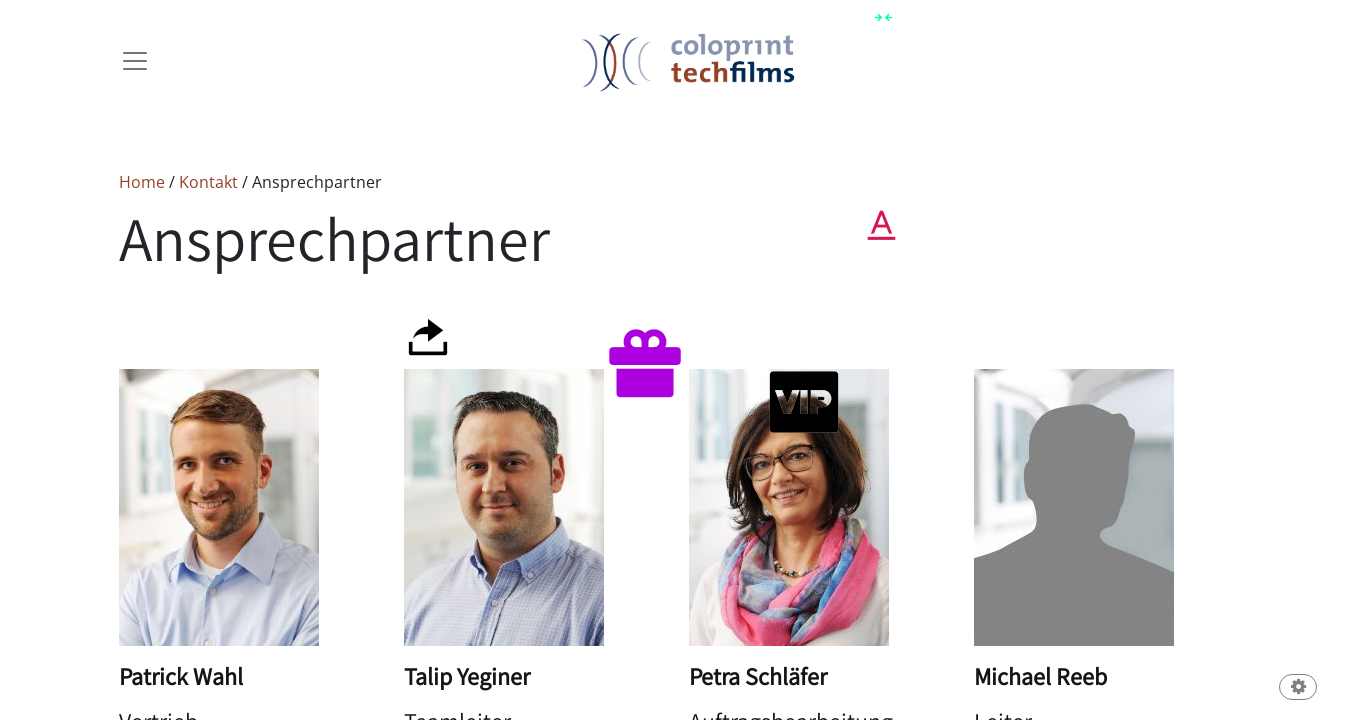 This screenshot has height=720, width=1347. I want to click on change text color, so click(881, 224).